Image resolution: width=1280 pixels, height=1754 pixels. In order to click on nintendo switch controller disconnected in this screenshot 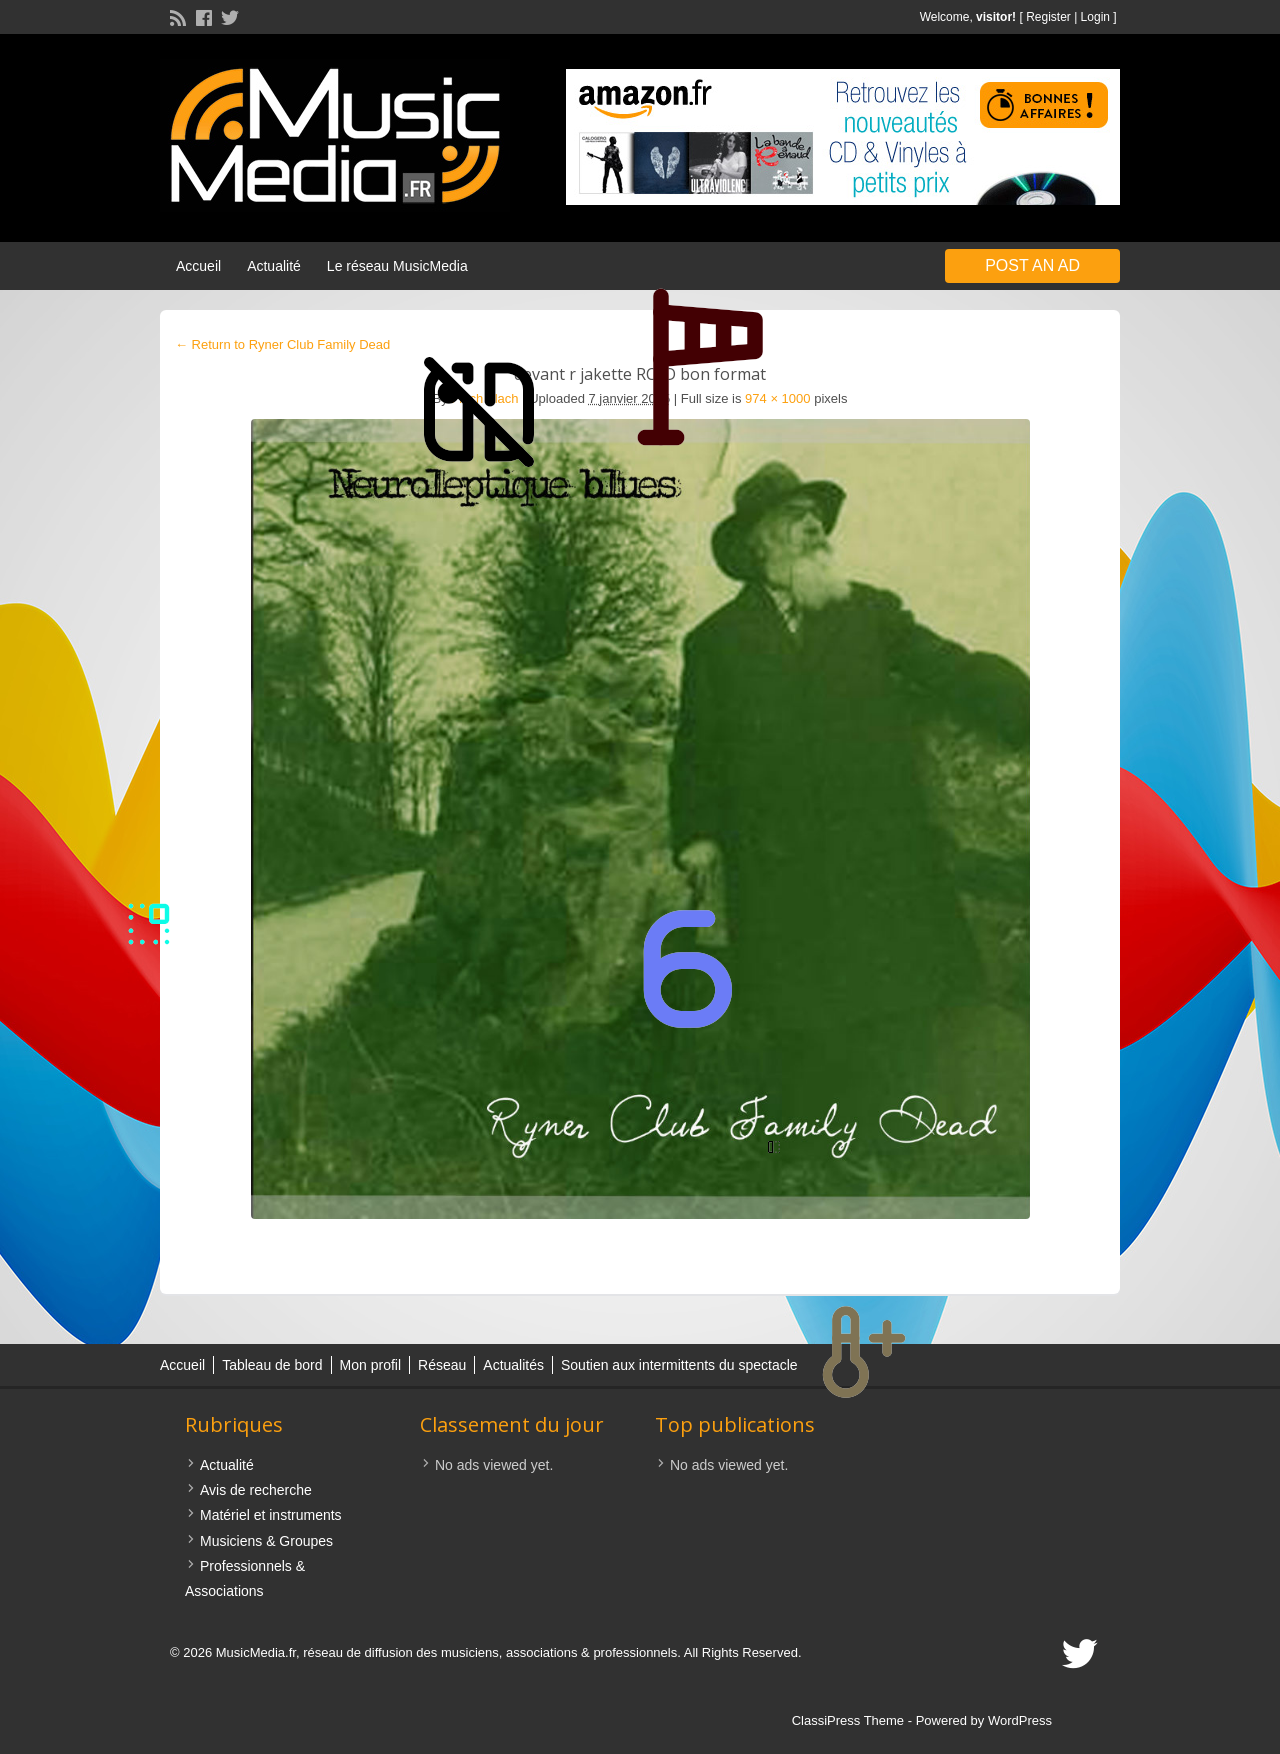, I will do `click(479, 412)`.